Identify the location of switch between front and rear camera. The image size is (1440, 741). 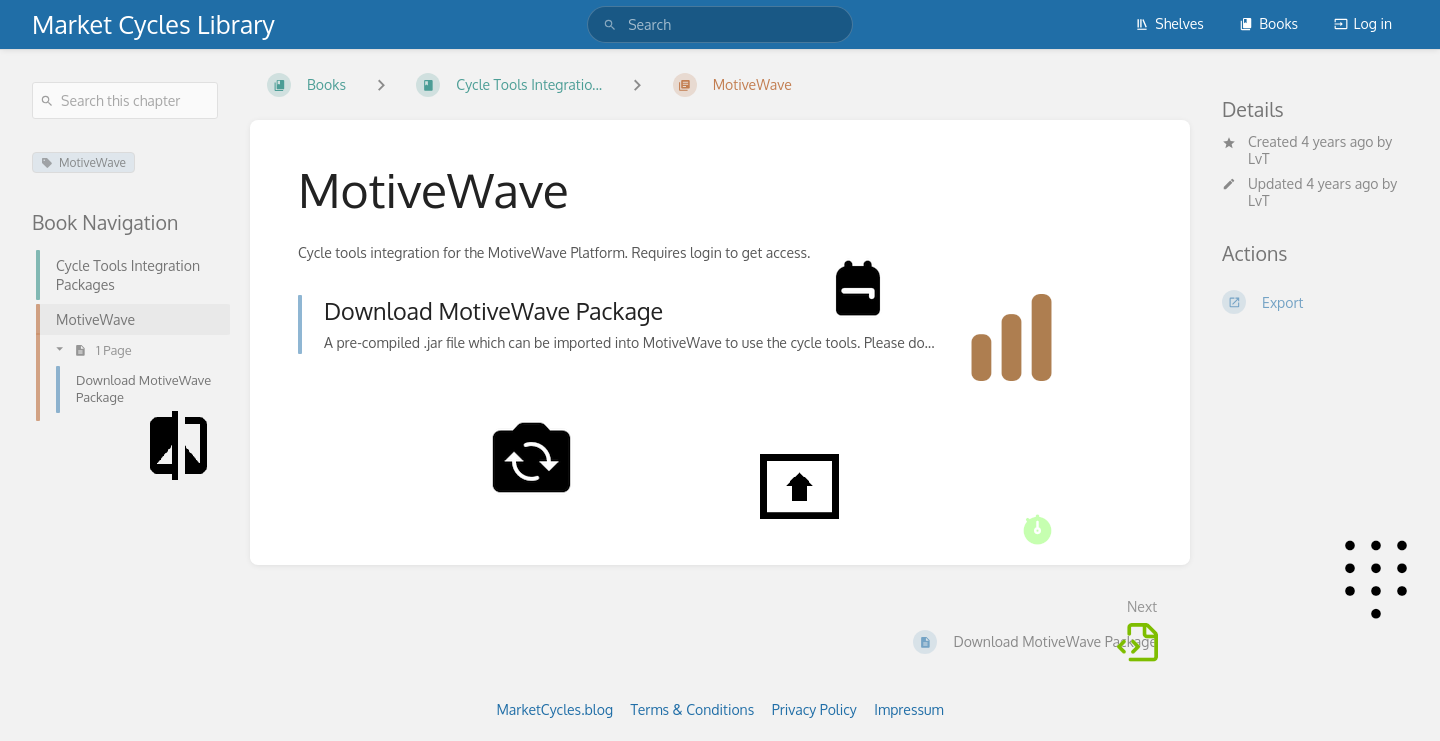
(531, 457).